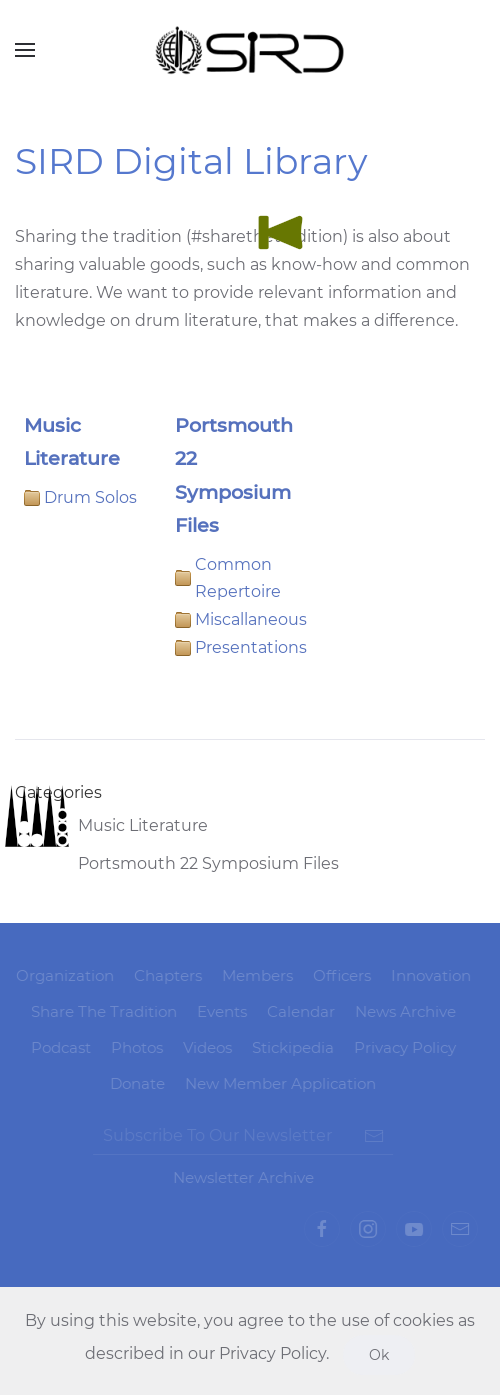 This screenshot has height=1395, width=500. Describe the element at coordinates (280, 232) in the screenshot. I see `go to previous track or media` at that location.